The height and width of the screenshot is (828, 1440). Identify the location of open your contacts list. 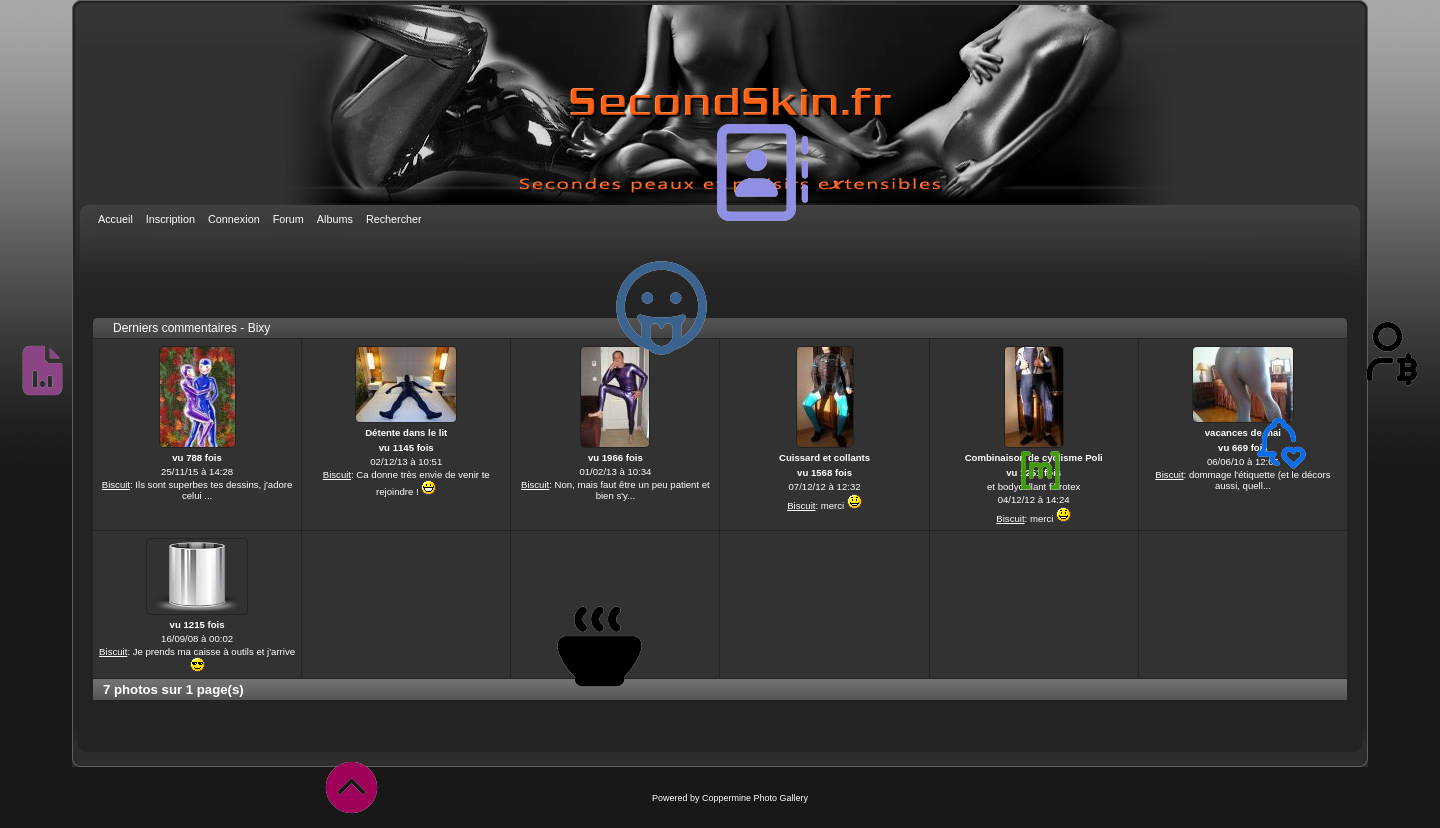
(759, 172).